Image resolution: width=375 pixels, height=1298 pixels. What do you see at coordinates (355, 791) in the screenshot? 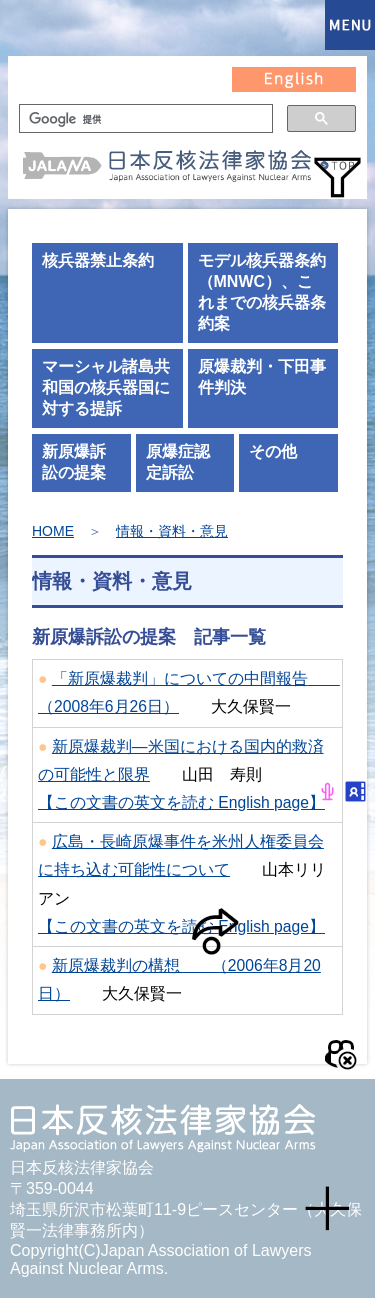
I see `open contacts or address book` at bounding box center [355, 791].